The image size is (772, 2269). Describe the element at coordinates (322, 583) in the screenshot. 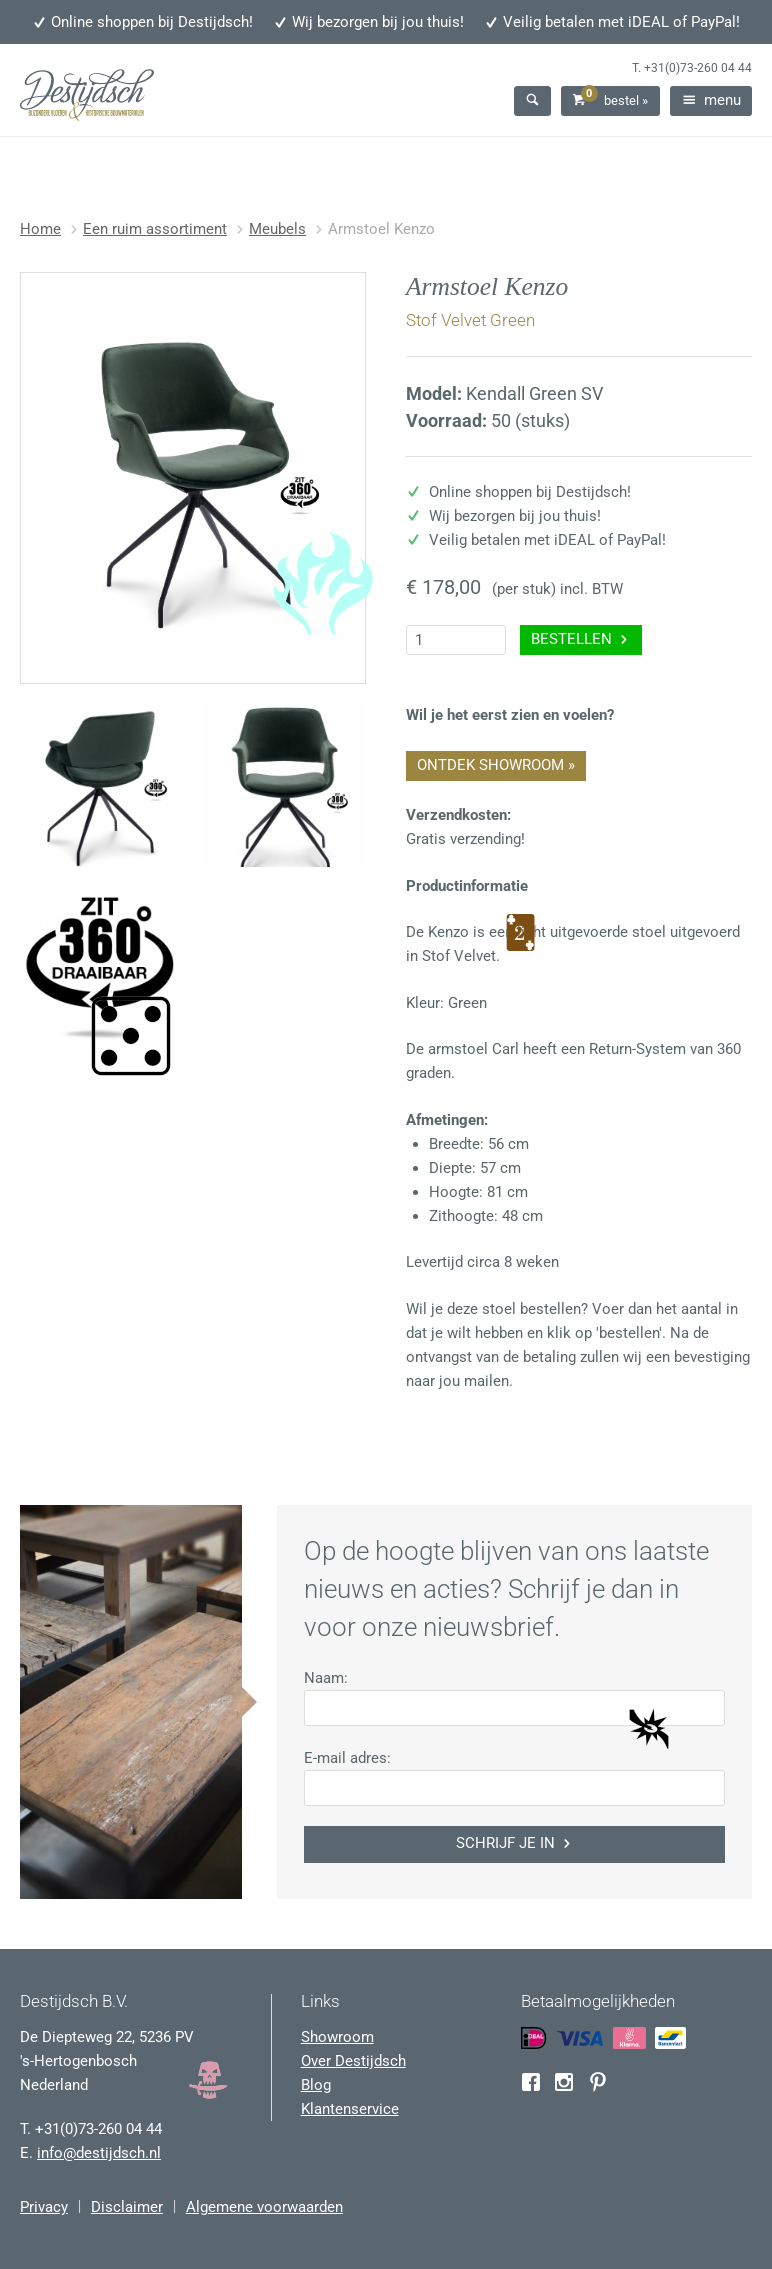

I see `activate fire attack ability` at that location.